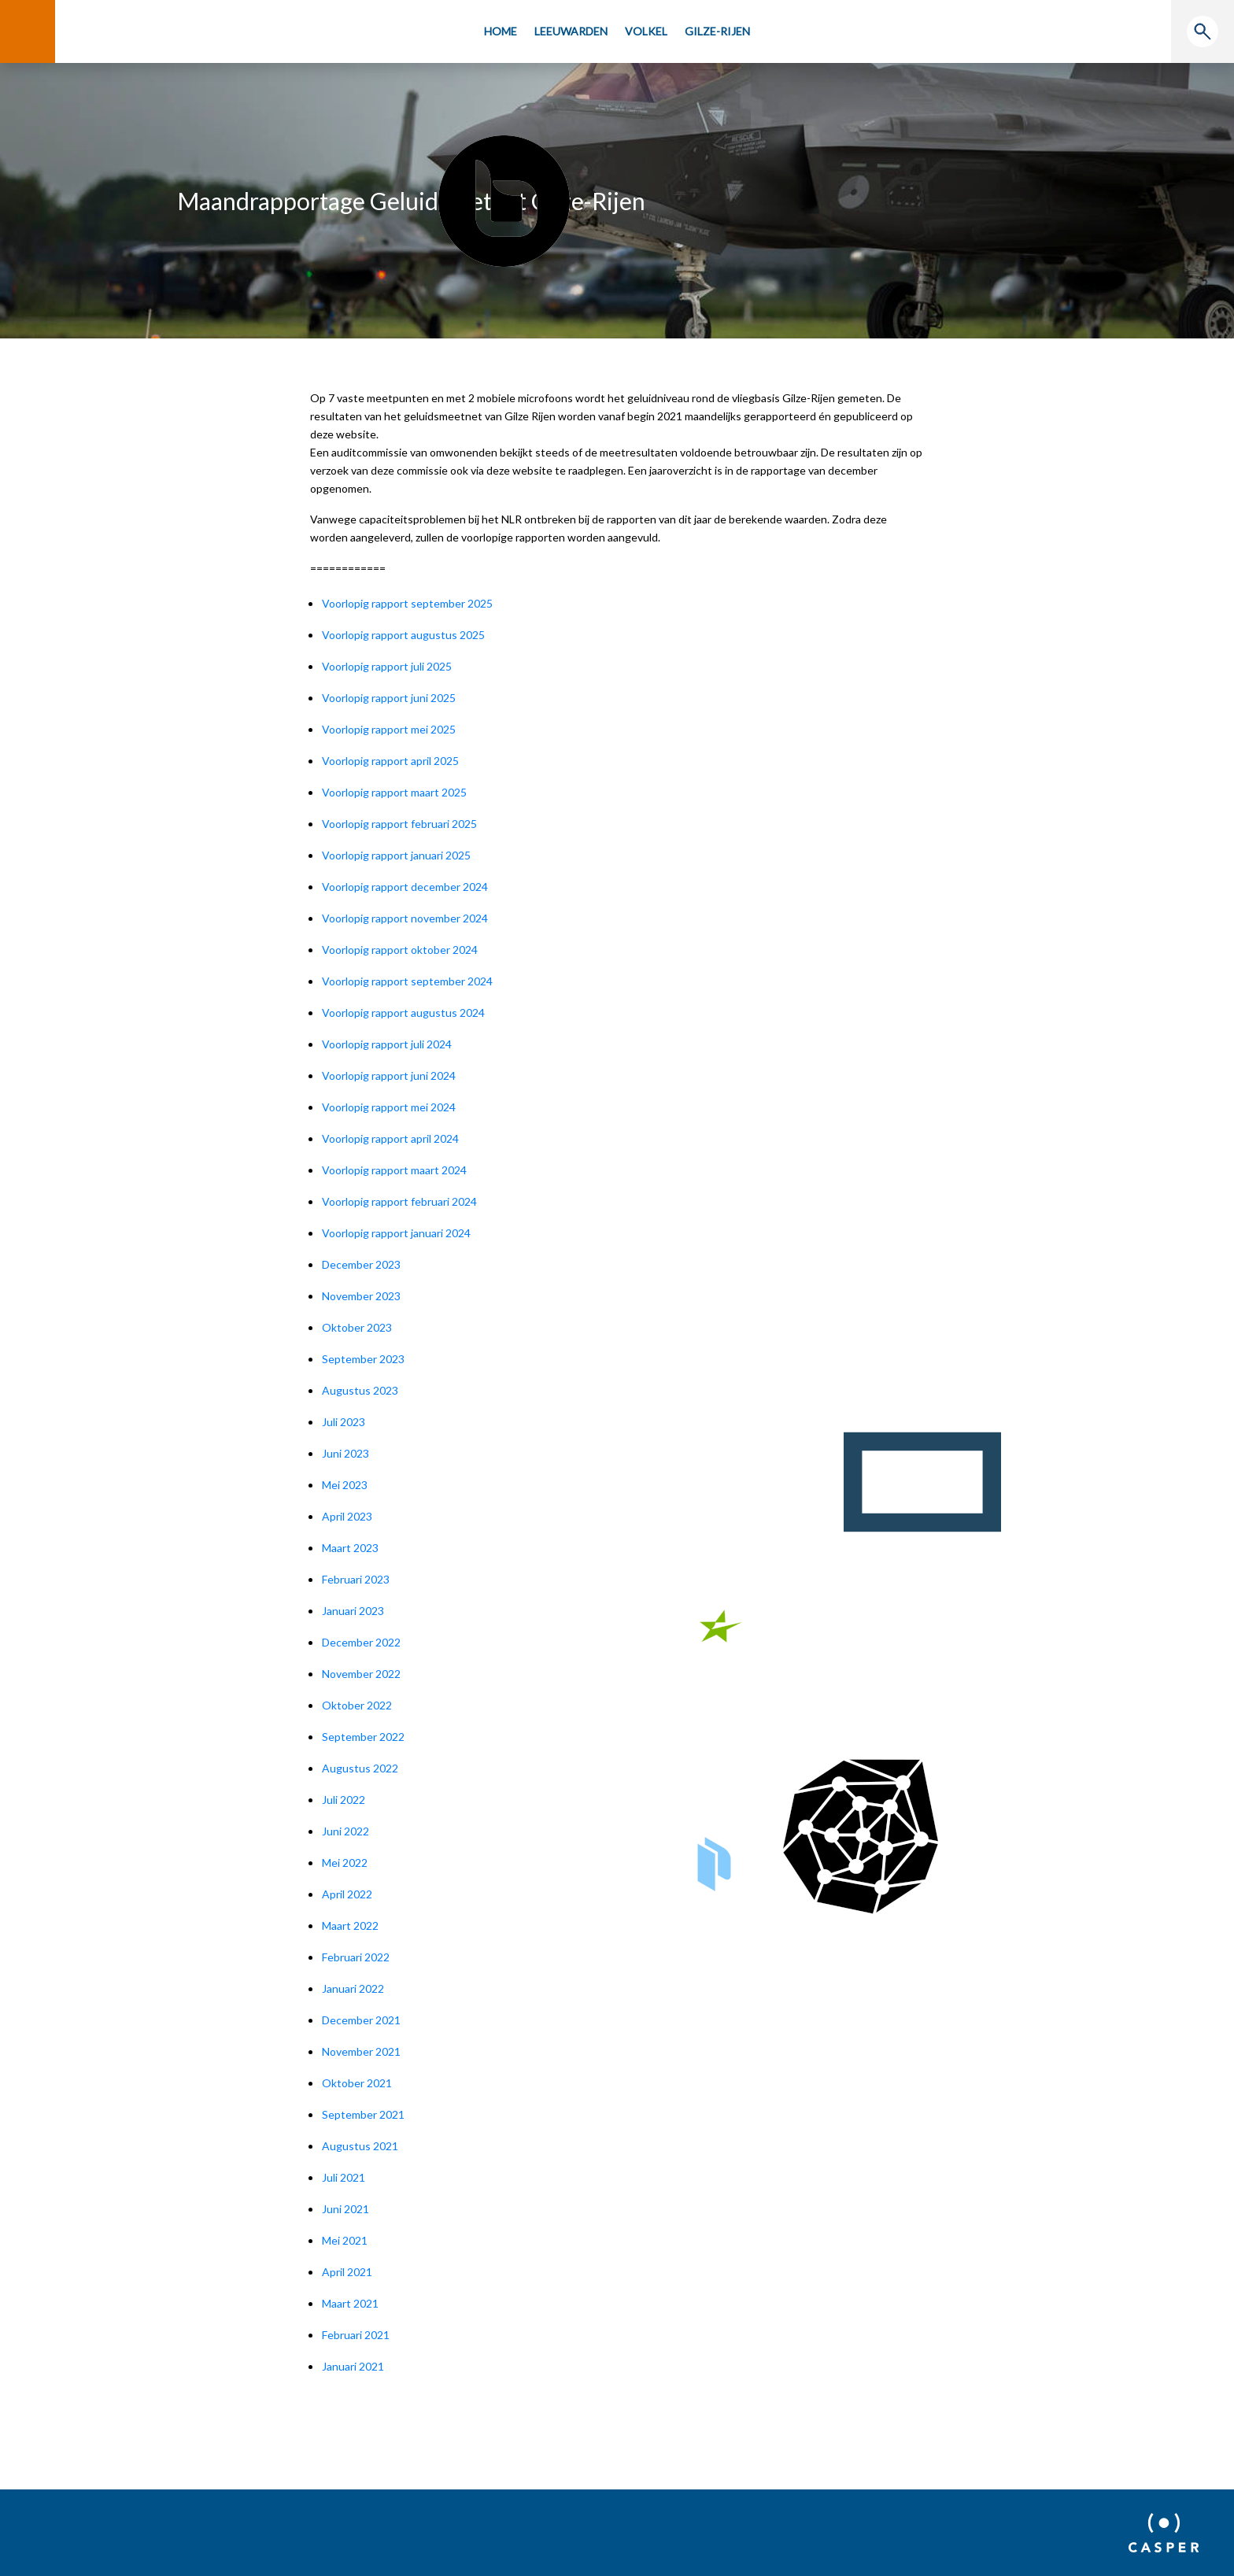  What do you see at coordinates (714, 1864) in the screenshot?
I see `HashiCorp Packer application` at bounding box center [714, 1864].